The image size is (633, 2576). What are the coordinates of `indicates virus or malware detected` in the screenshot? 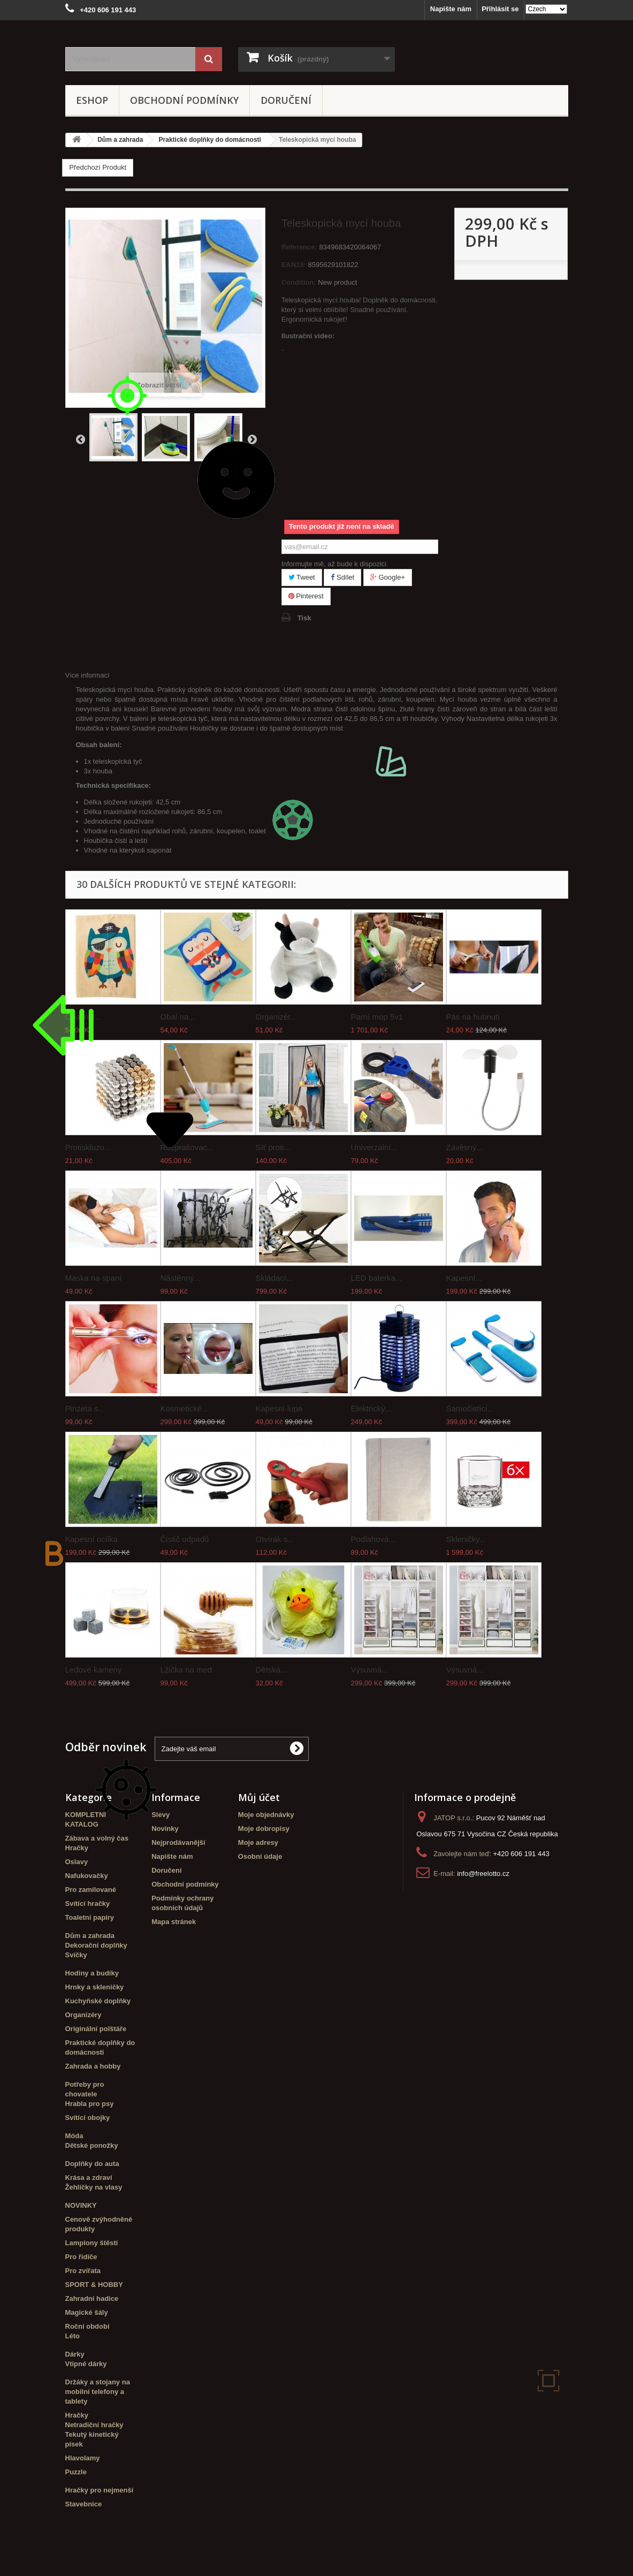 It's located at (126, 1790).